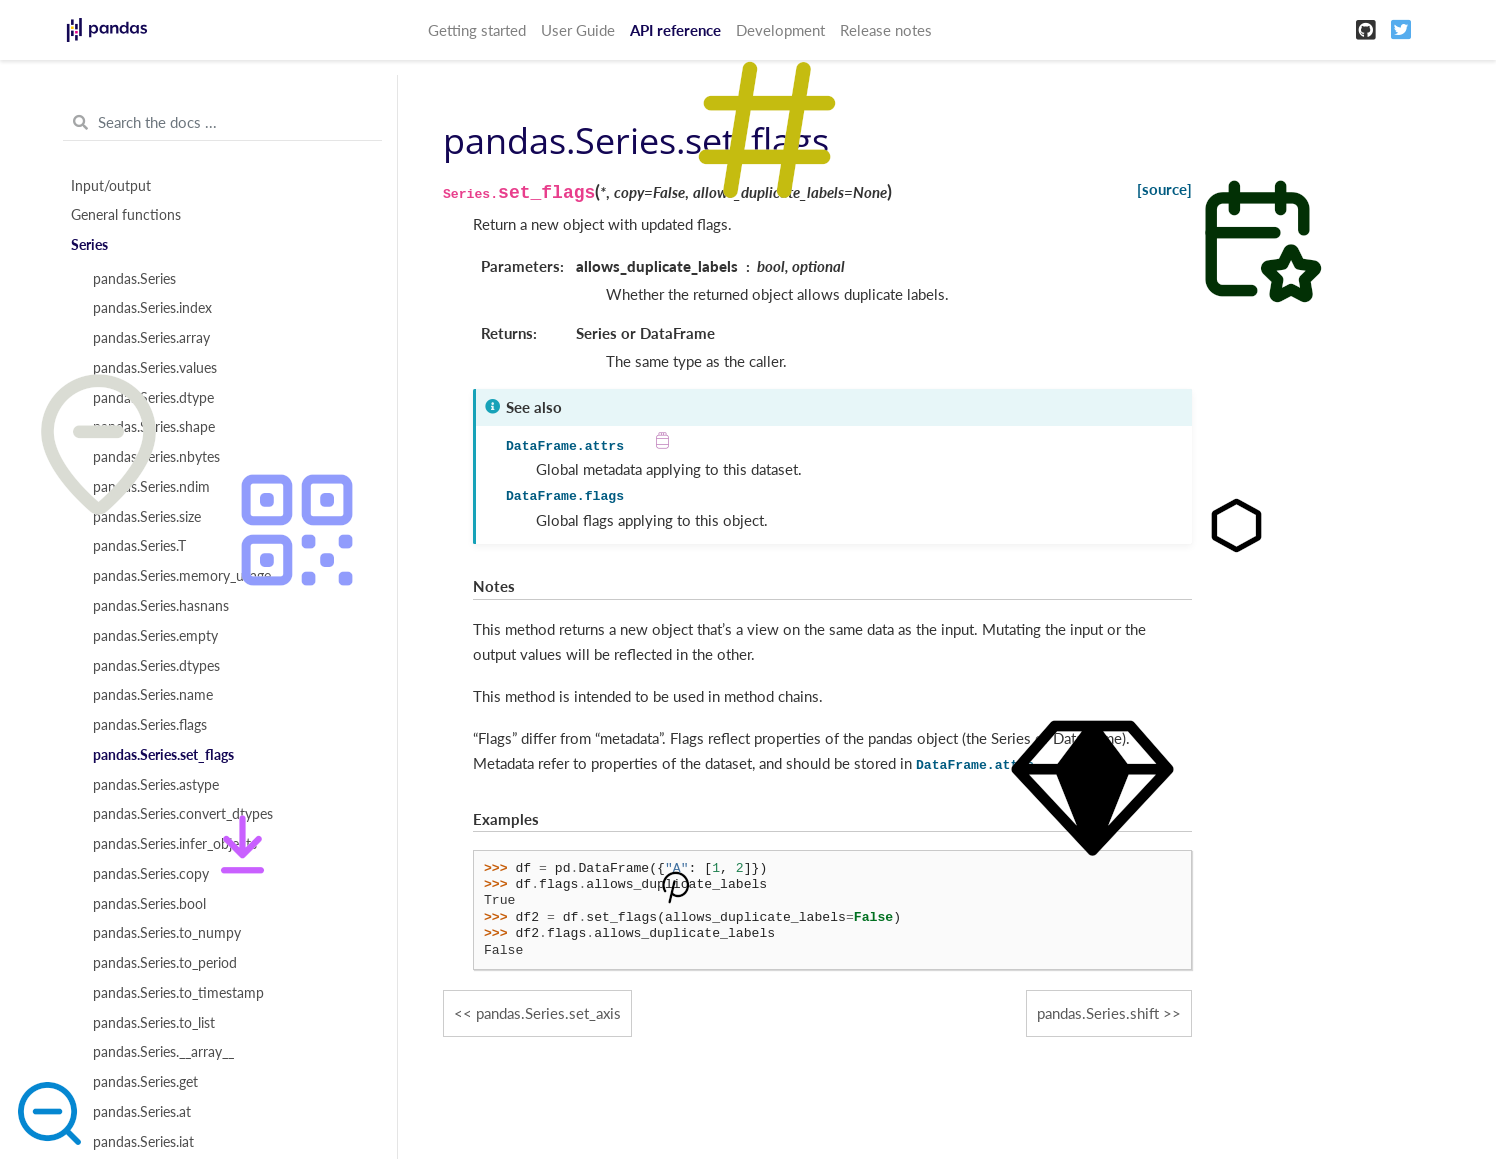 The width and height of the screenshot is (1496, 1159). I want to click on move item to bottom of list, so click(242, 845).